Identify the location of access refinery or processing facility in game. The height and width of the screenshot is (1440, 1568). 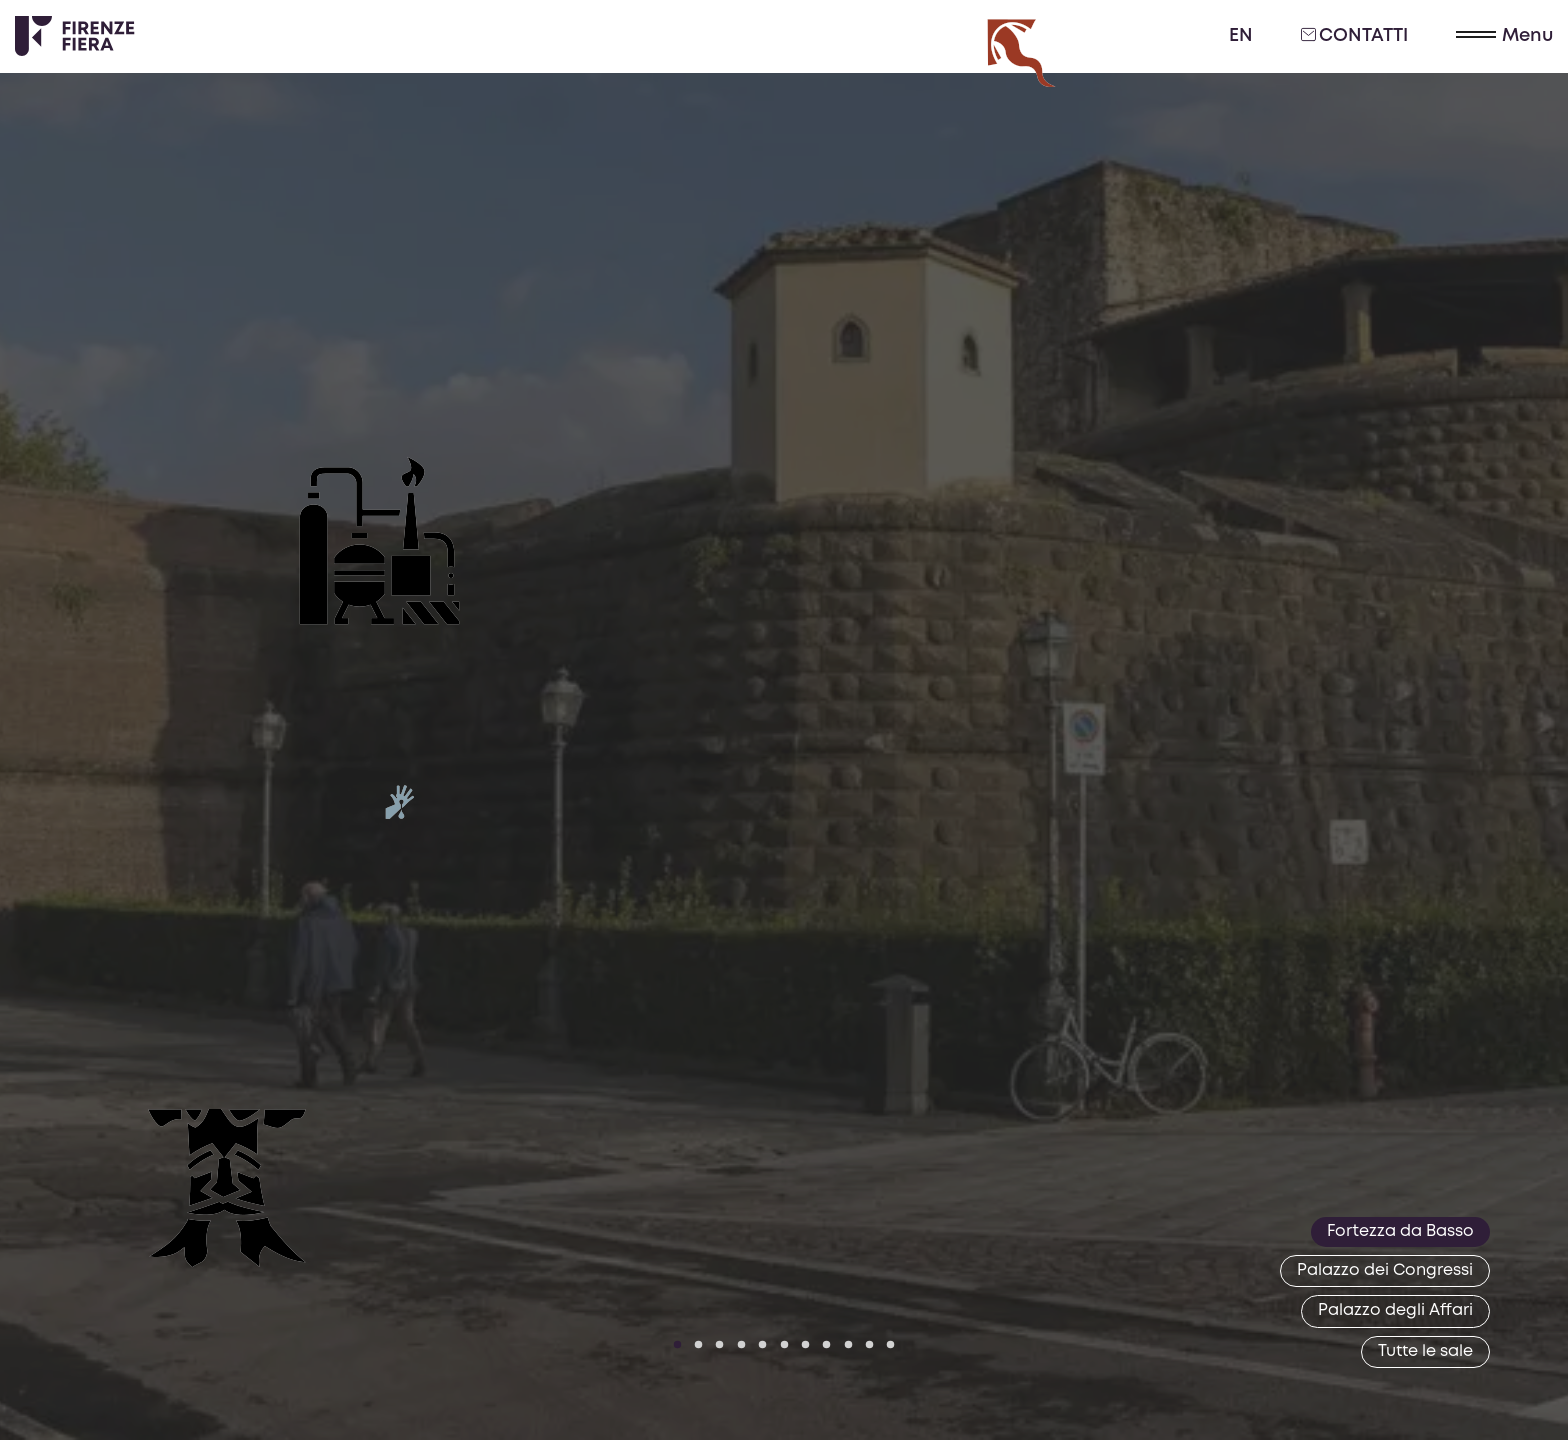
(379, 540).